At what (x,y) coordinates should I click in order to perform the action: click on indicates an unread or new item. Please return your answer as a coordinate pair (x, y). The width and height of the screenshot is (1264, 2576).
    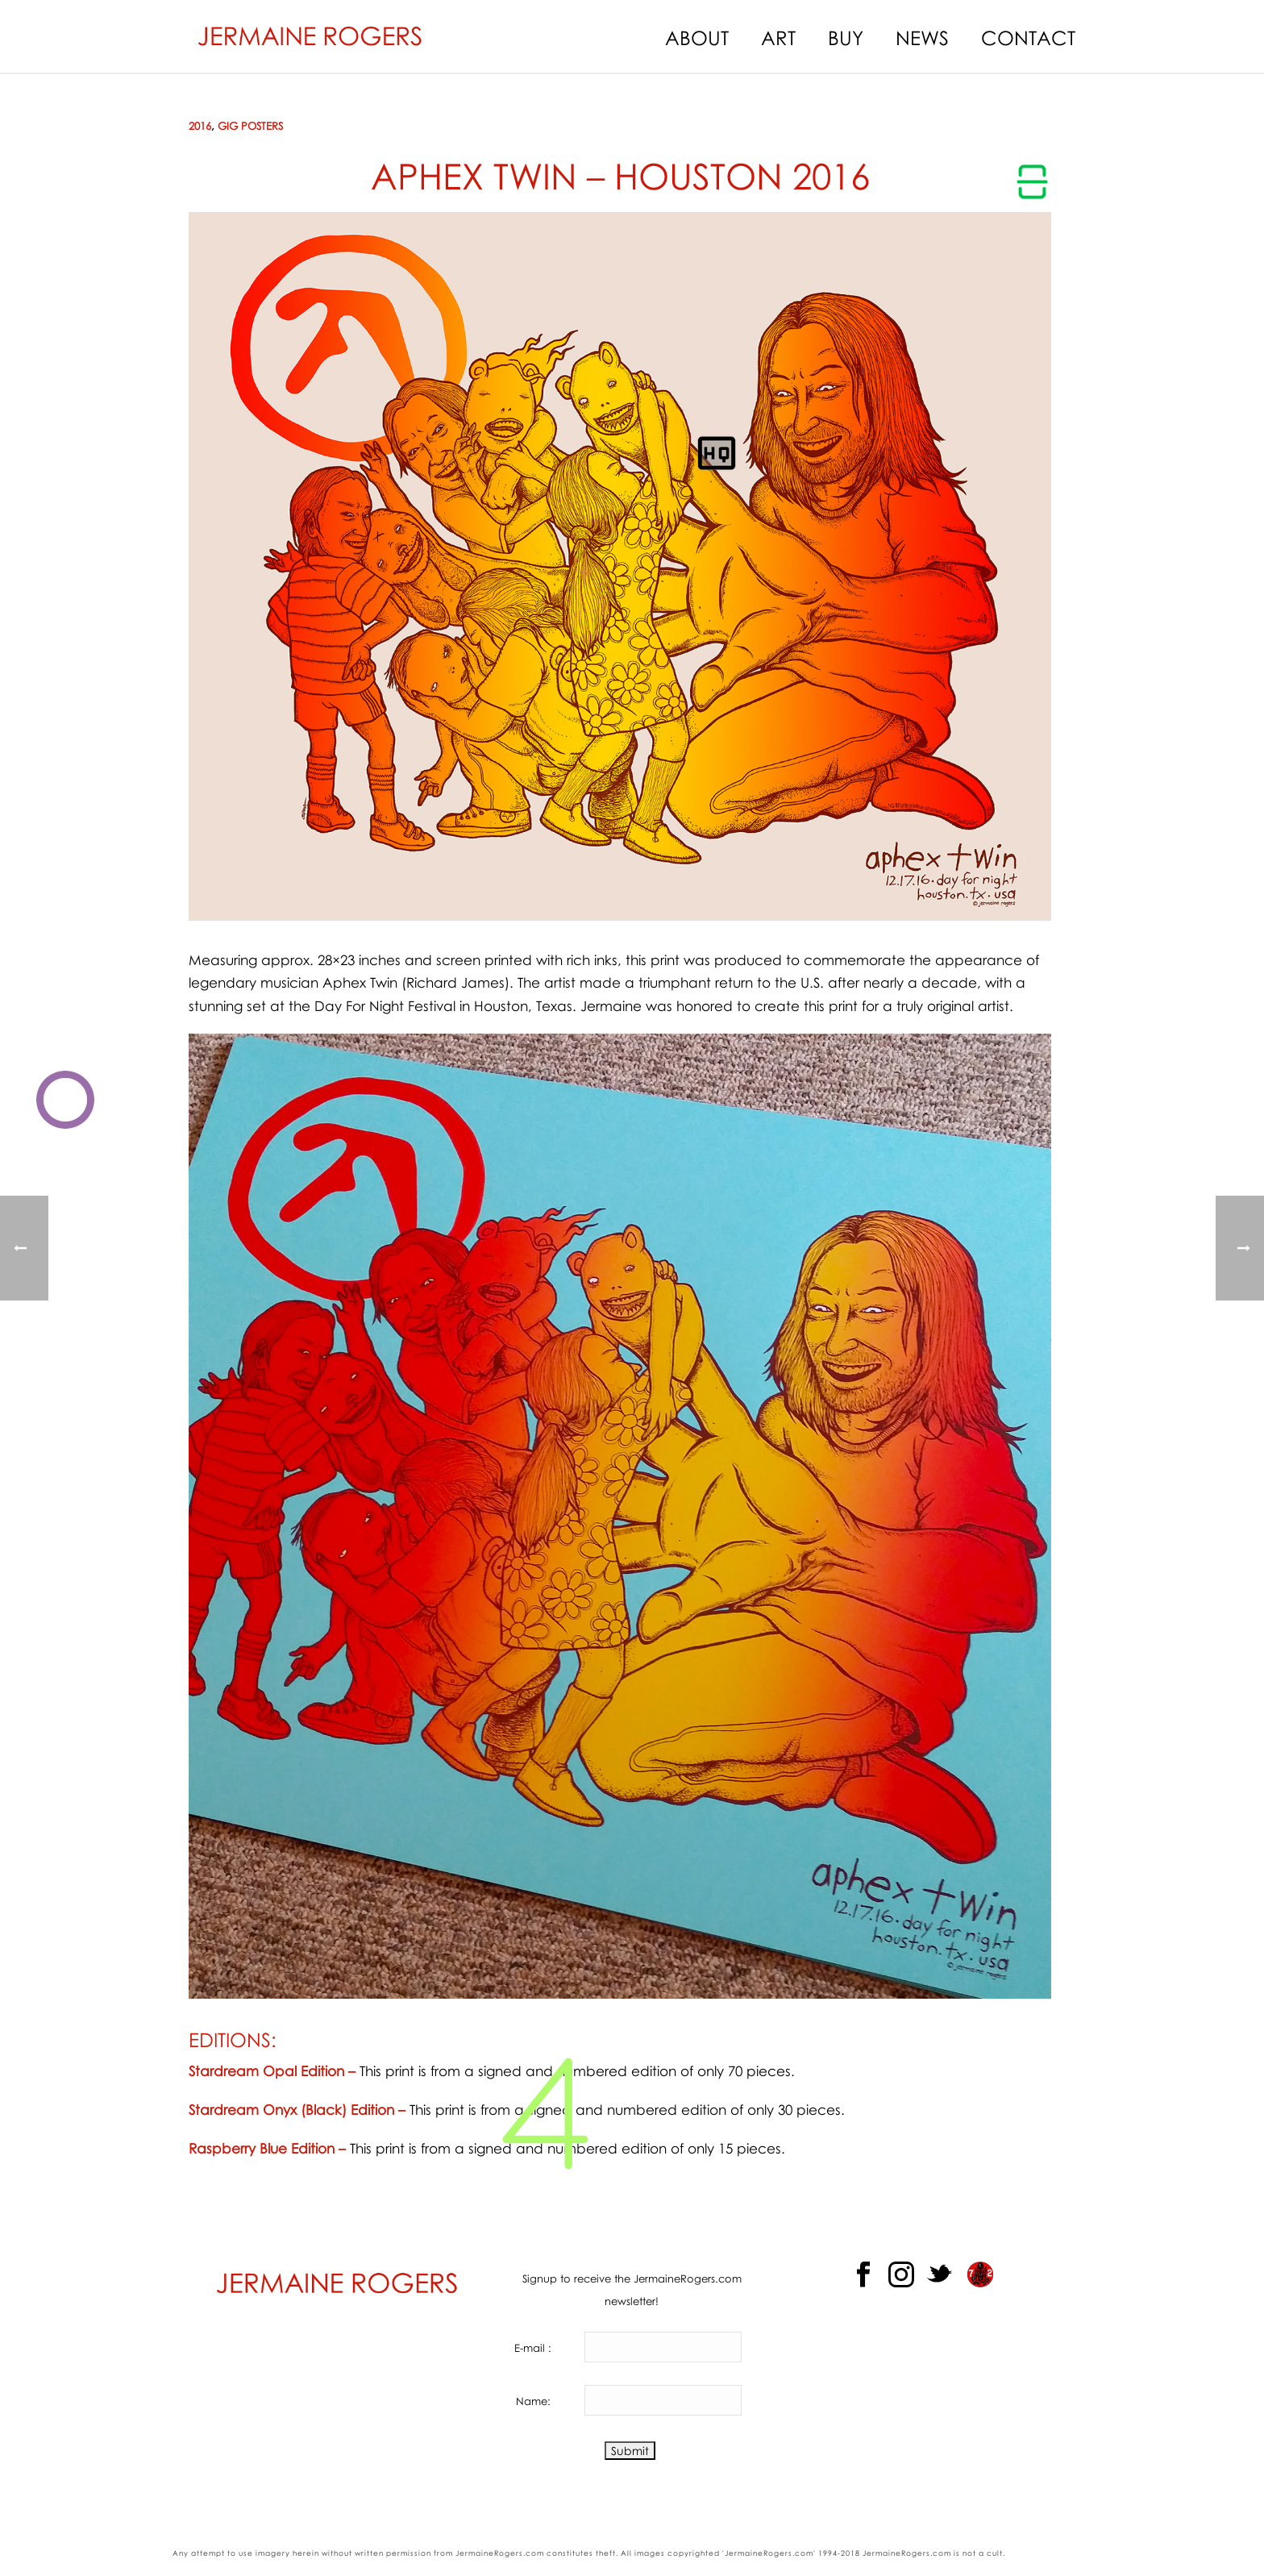
    Looking at the image, I should click on (65, 1100).